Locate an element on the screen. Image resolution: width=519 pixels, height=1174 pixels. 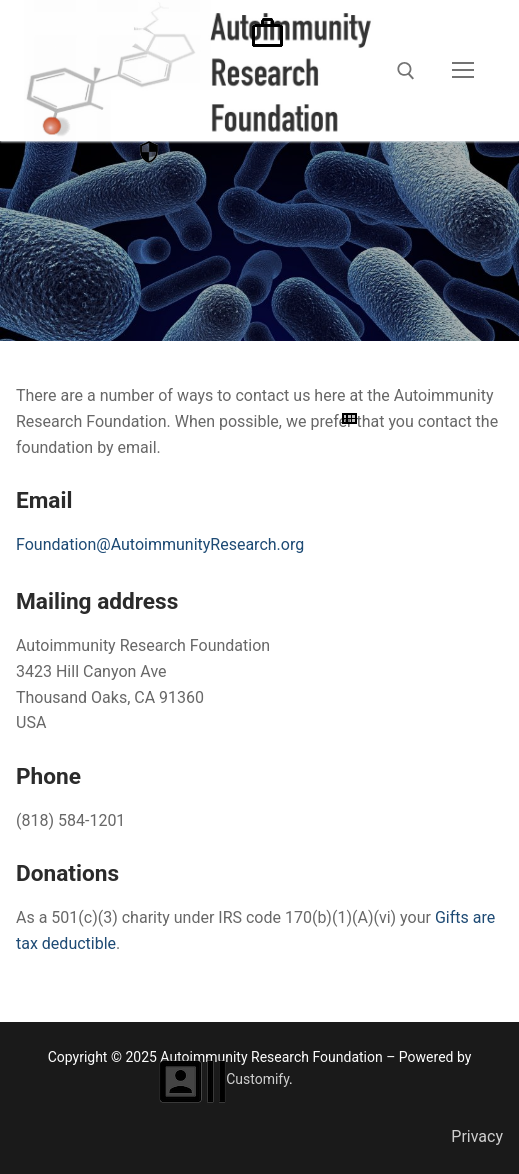
access work or professional settings is located at coordinates (267, 33).